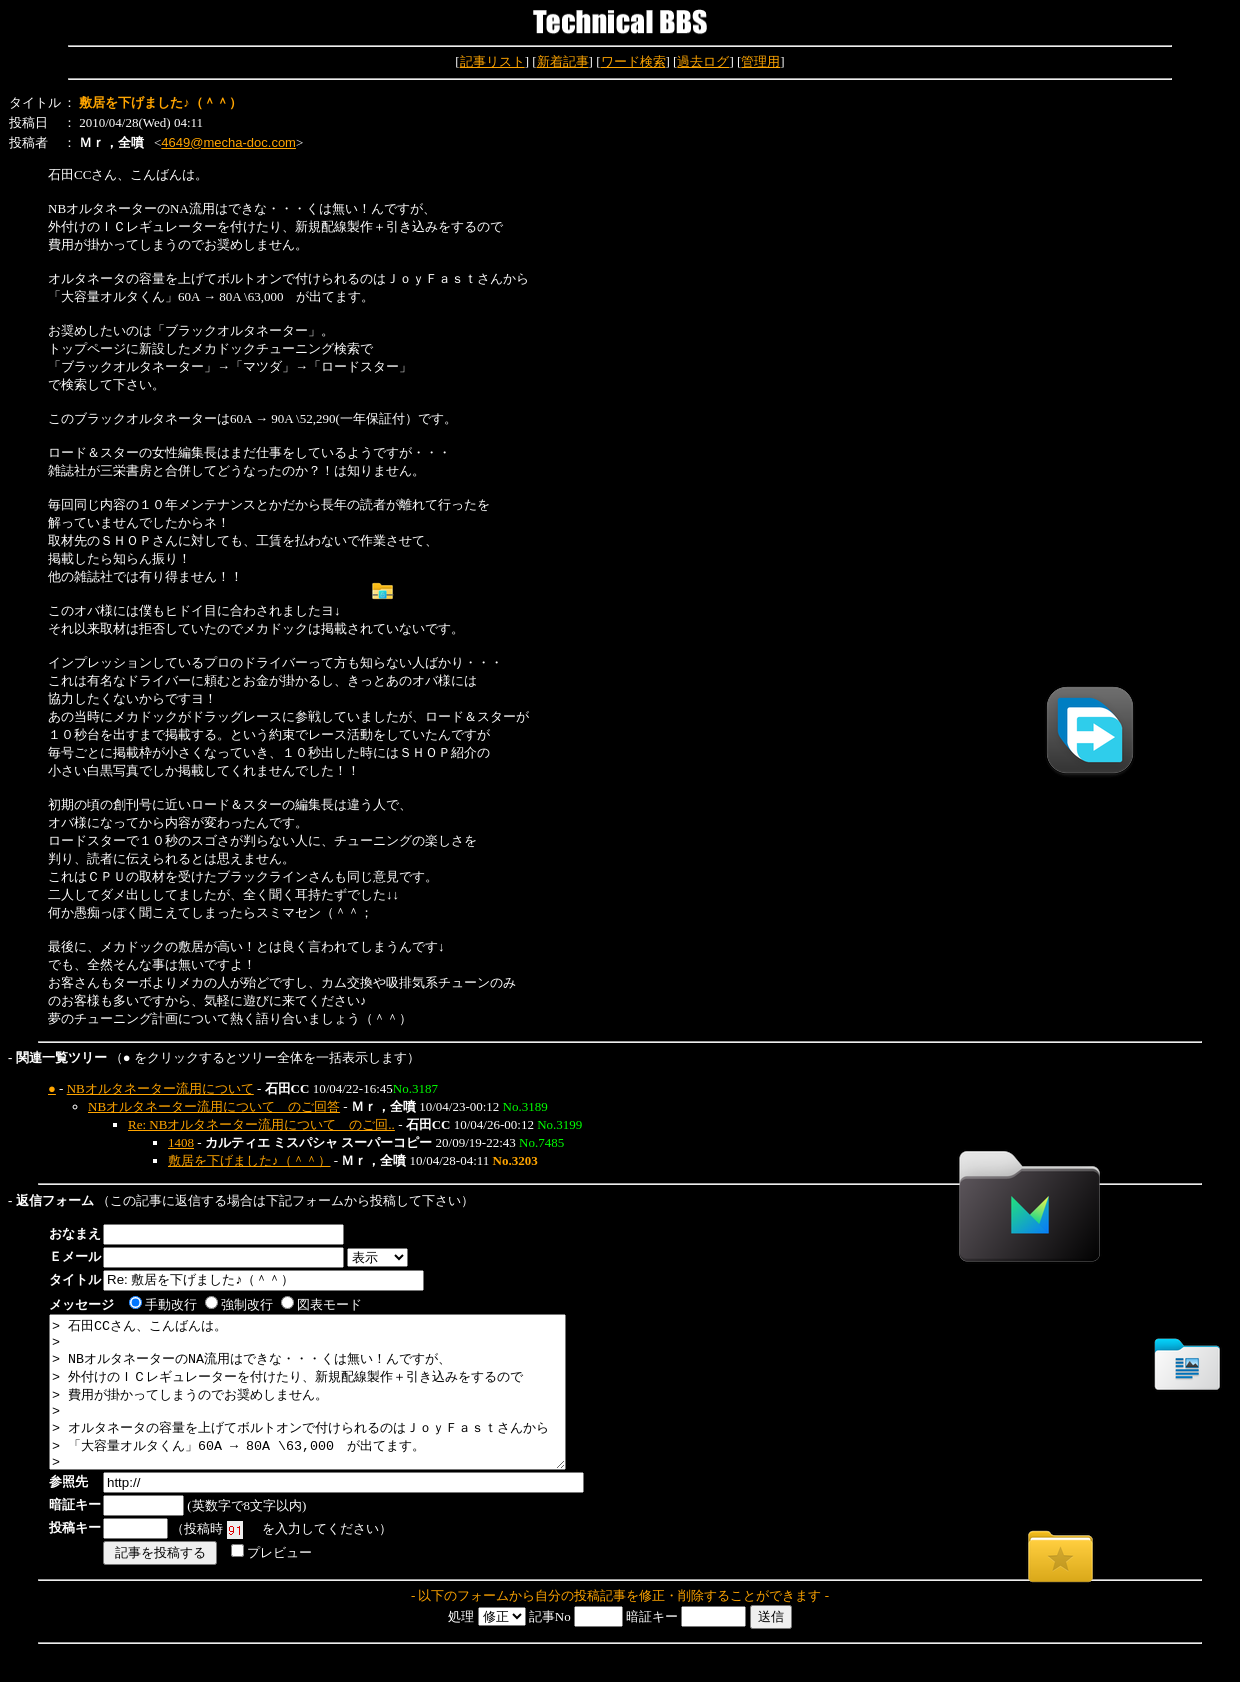 The height and width of the screenshot is (1682, 1240). What do you see at coordinates (1029, 1210) in the screenshot?
I see `open jetbrains mps project folder` at bounding box center [1029, 1210].